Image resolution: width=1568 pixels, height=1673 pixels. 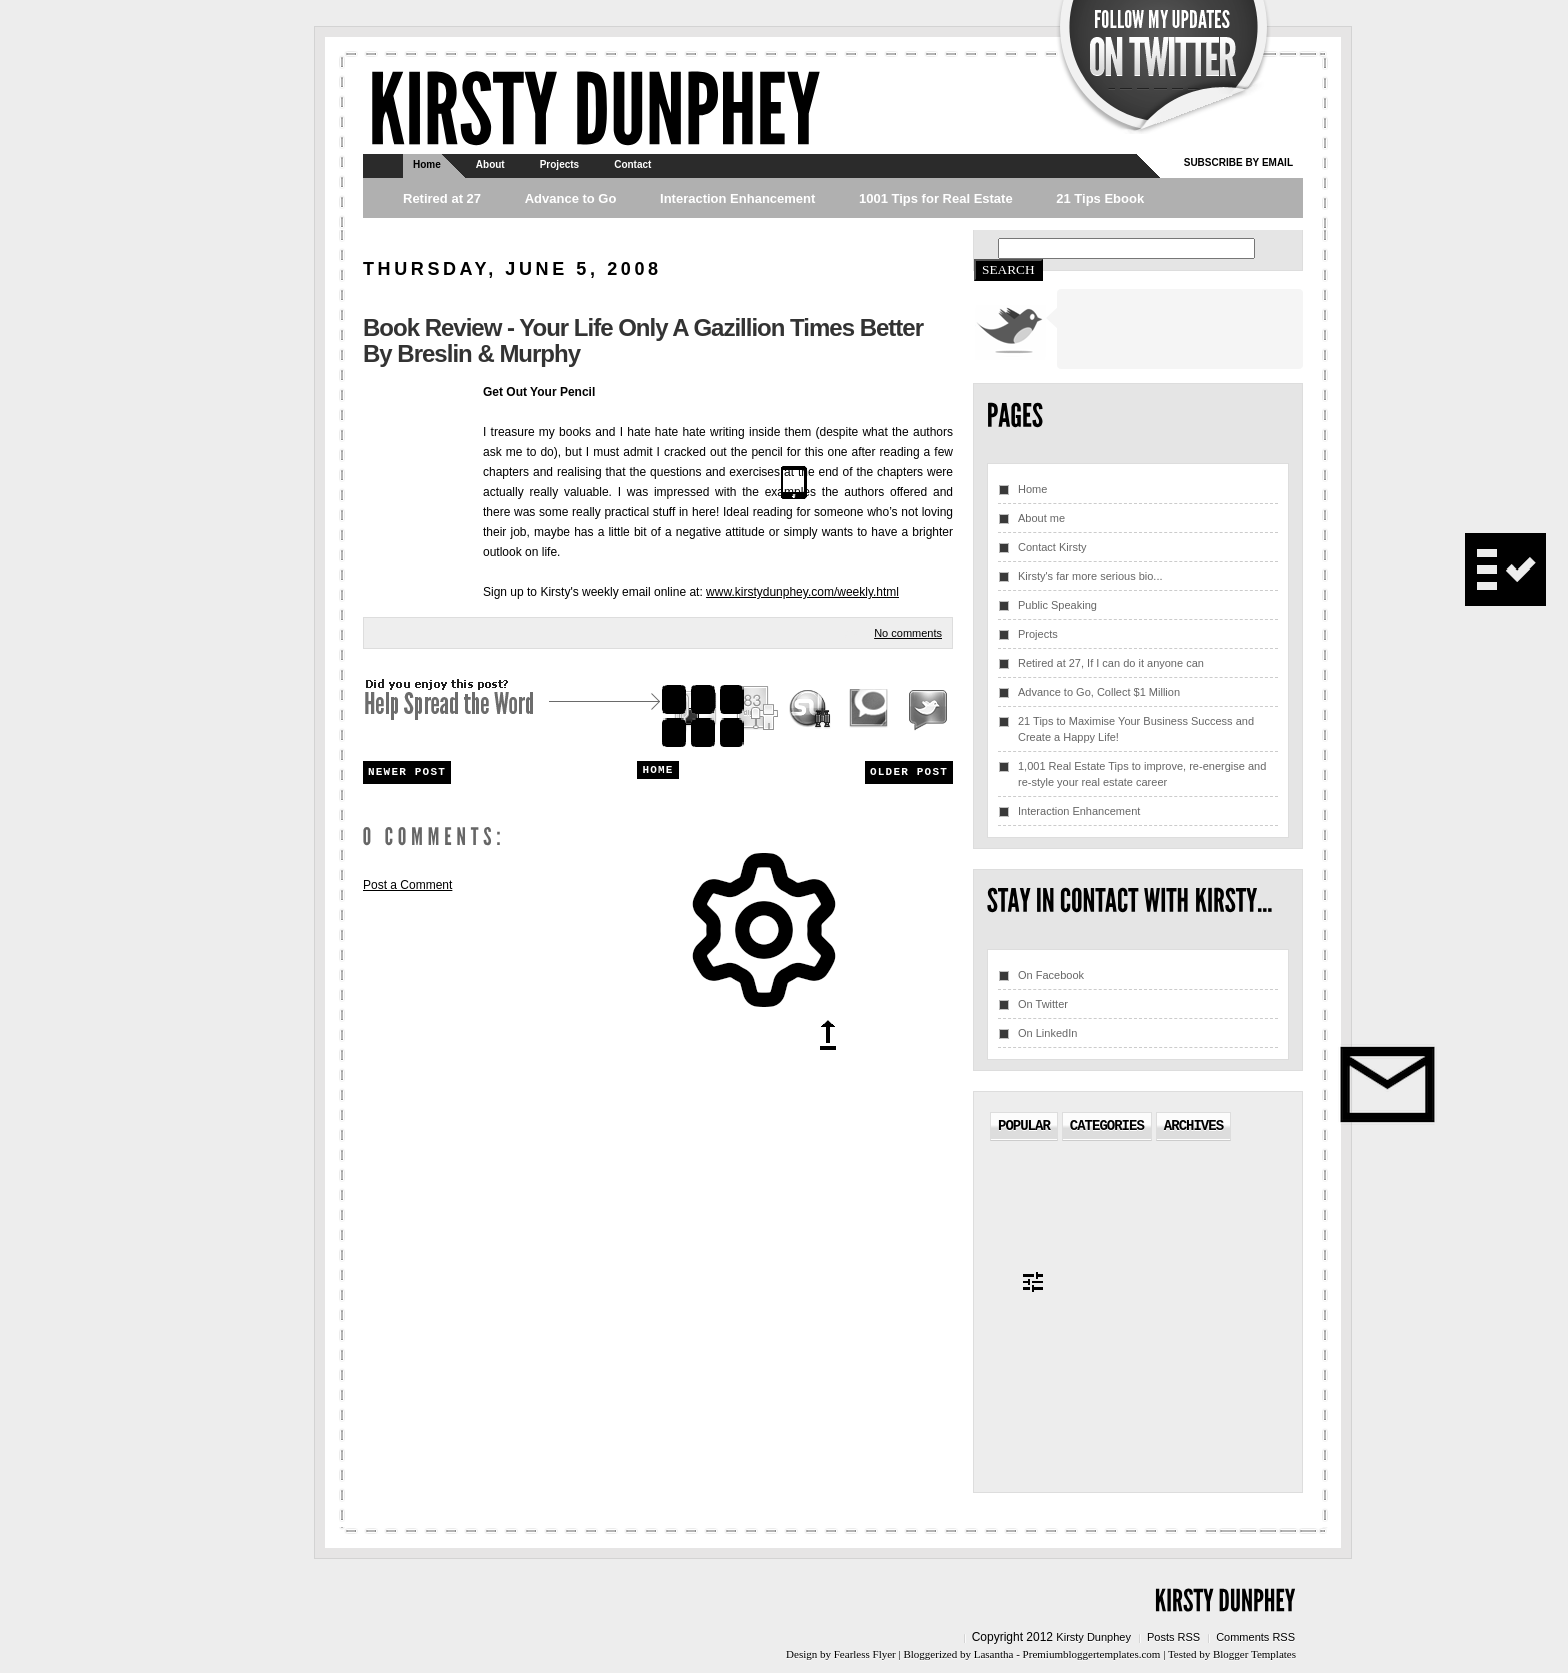 What do you see at coordinates (1387, 1084) in the screenshot?
I see `open your email inbox` at bounding box center [1387, 1084].